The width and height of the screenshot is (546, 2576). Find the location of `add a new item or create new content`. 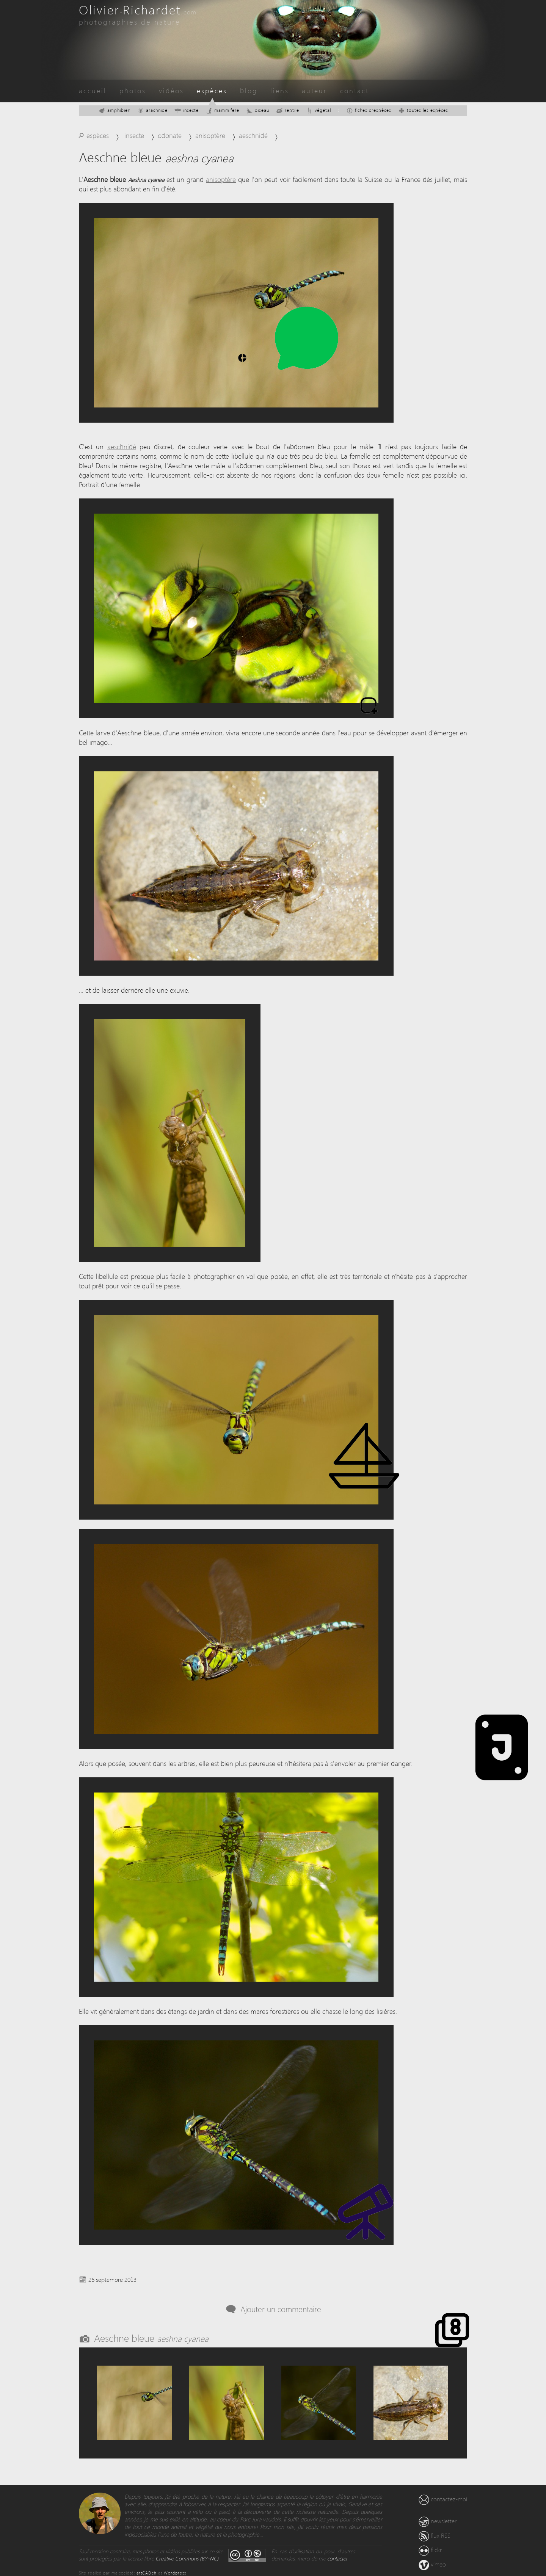

add a new item or create new content is located at coordinates (369, 705).